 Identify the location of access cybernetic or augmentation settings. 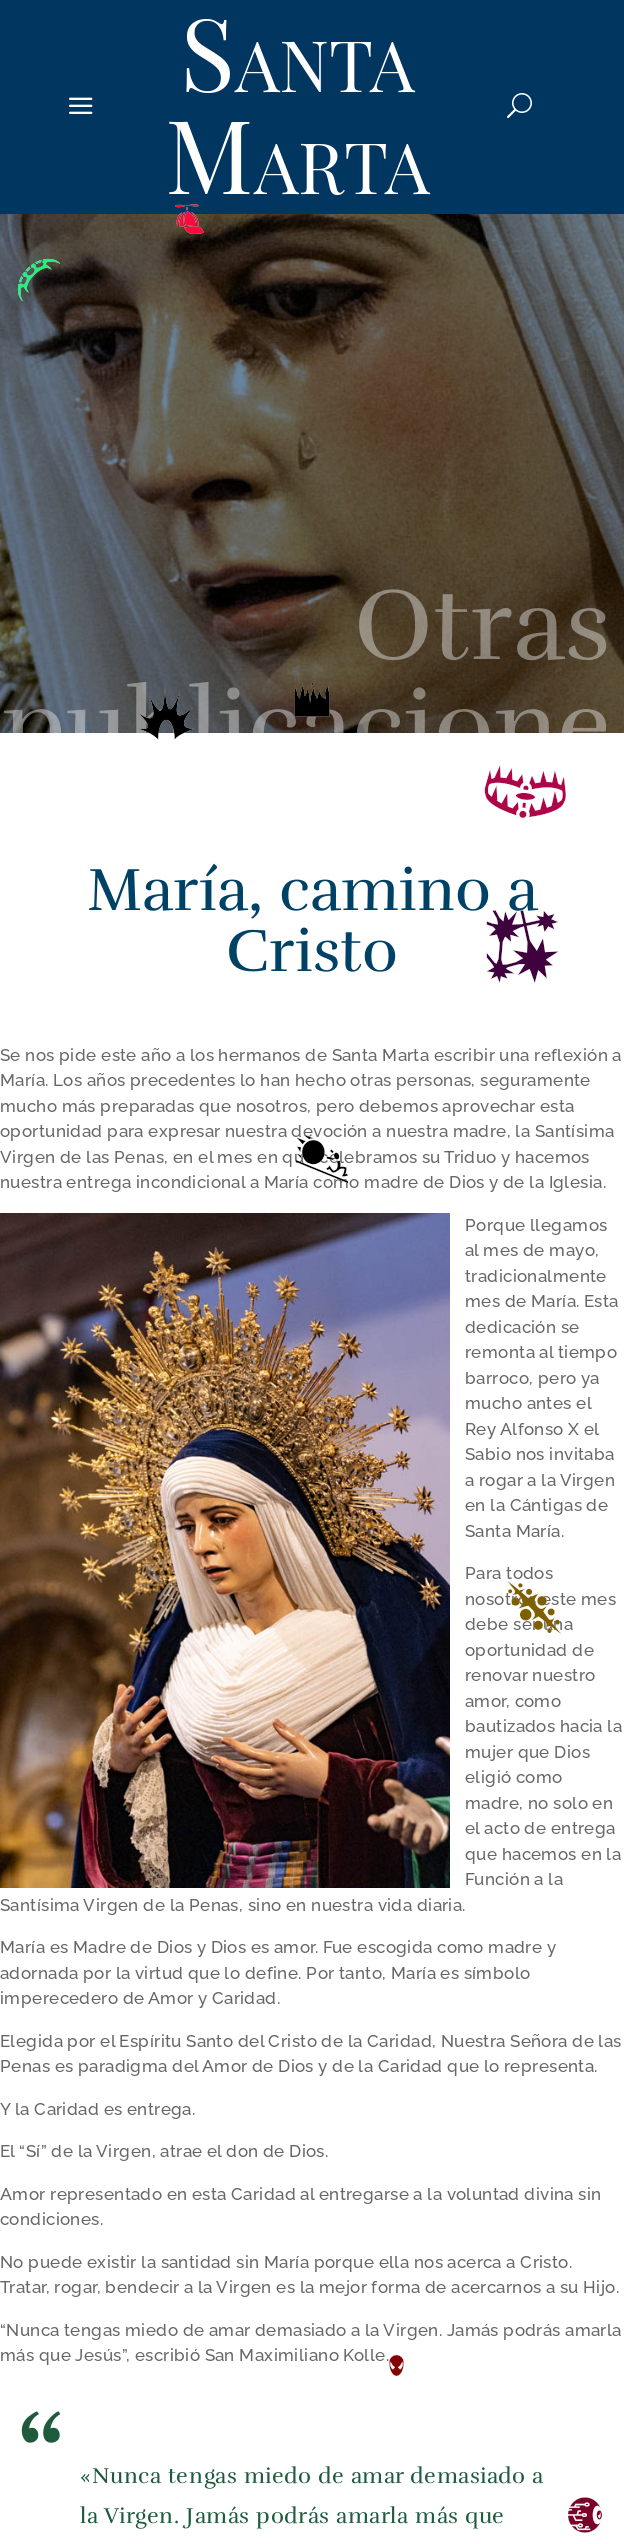
(585, 2515).